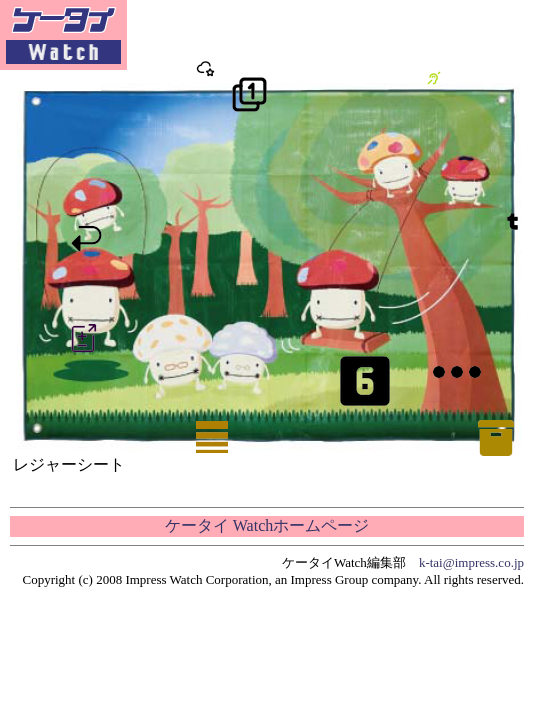 This screenshot has height=720, width=534. I want to click on adjust line or stroke thickness, so click(212, 437).